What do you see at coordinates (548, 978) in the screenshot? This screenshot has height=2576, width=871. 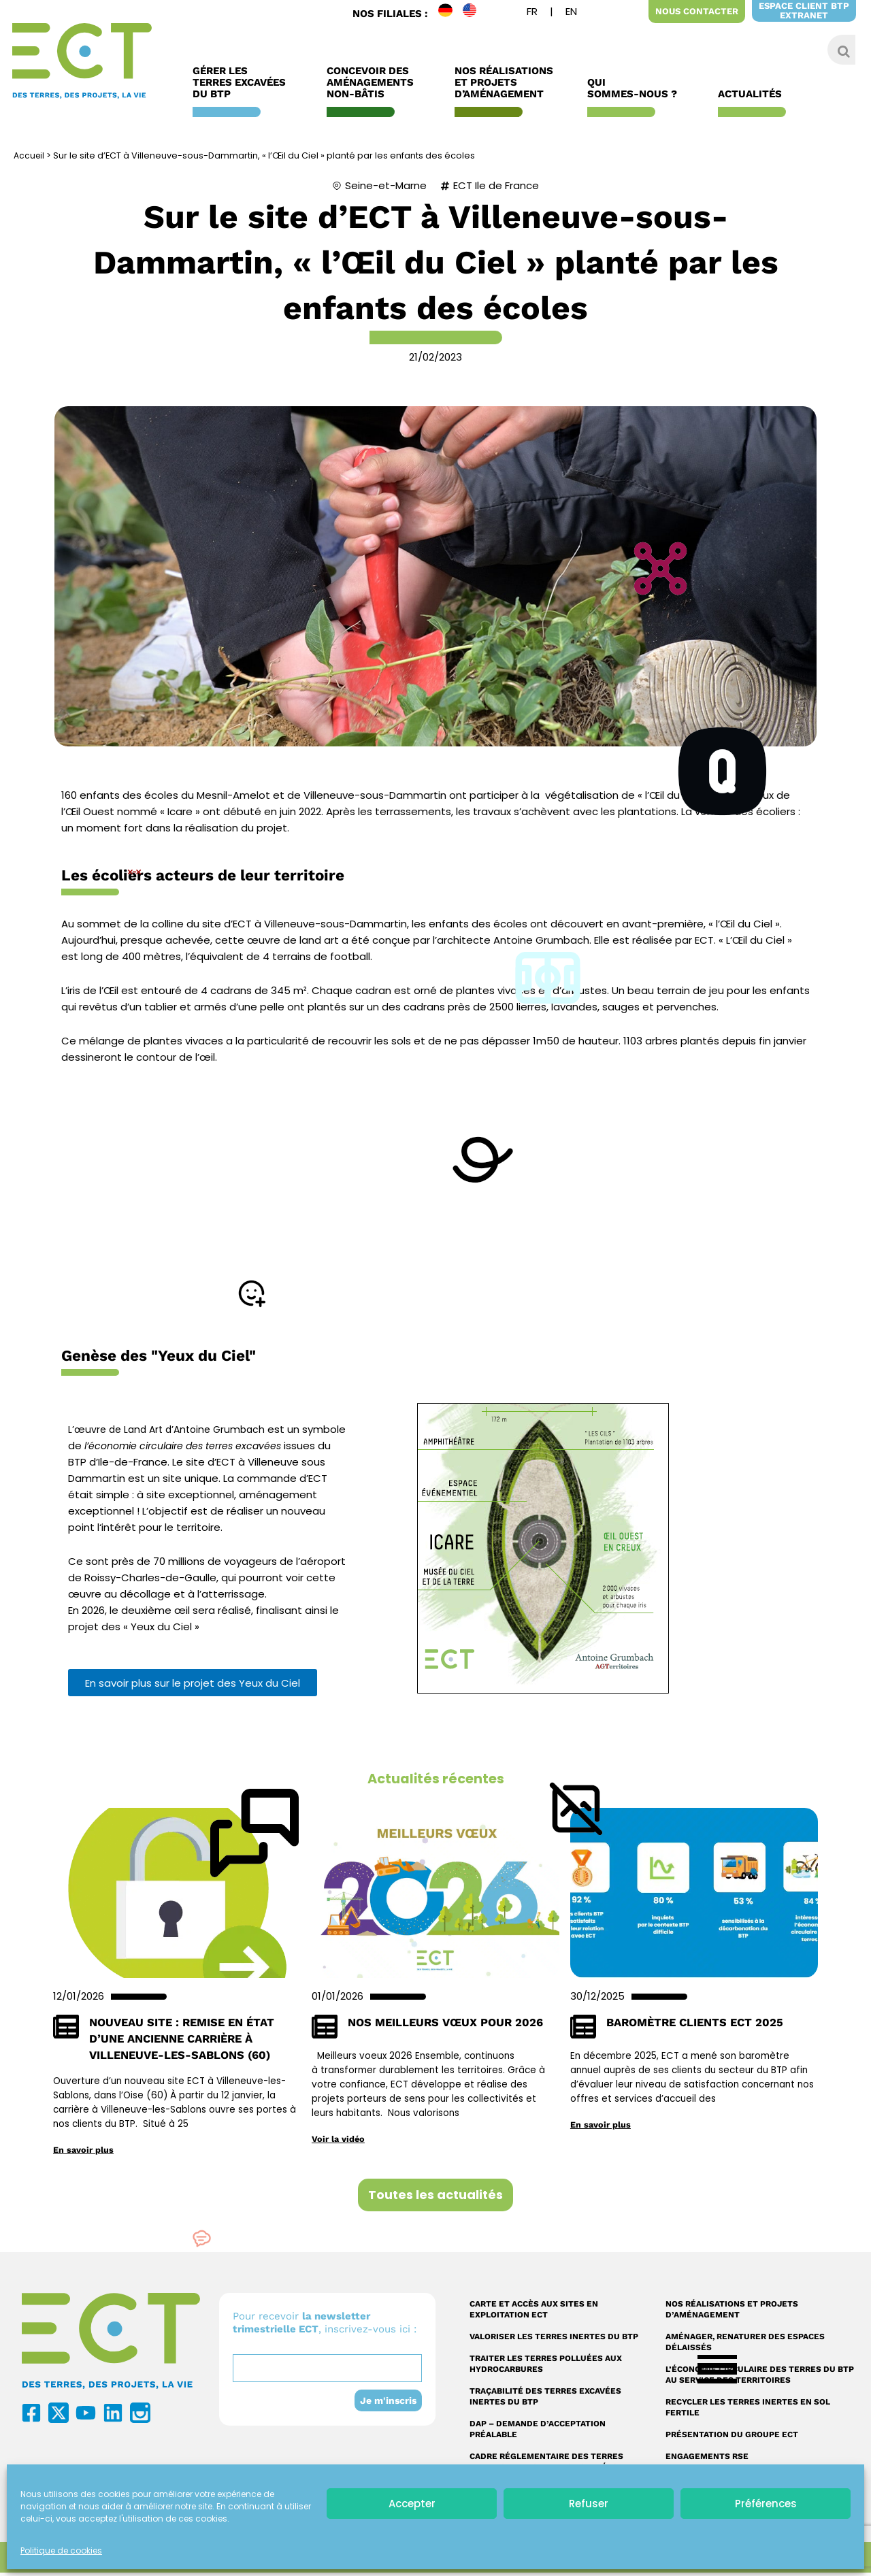 I see `view soccer field or pitch layout` at bounding box center [548, 978].